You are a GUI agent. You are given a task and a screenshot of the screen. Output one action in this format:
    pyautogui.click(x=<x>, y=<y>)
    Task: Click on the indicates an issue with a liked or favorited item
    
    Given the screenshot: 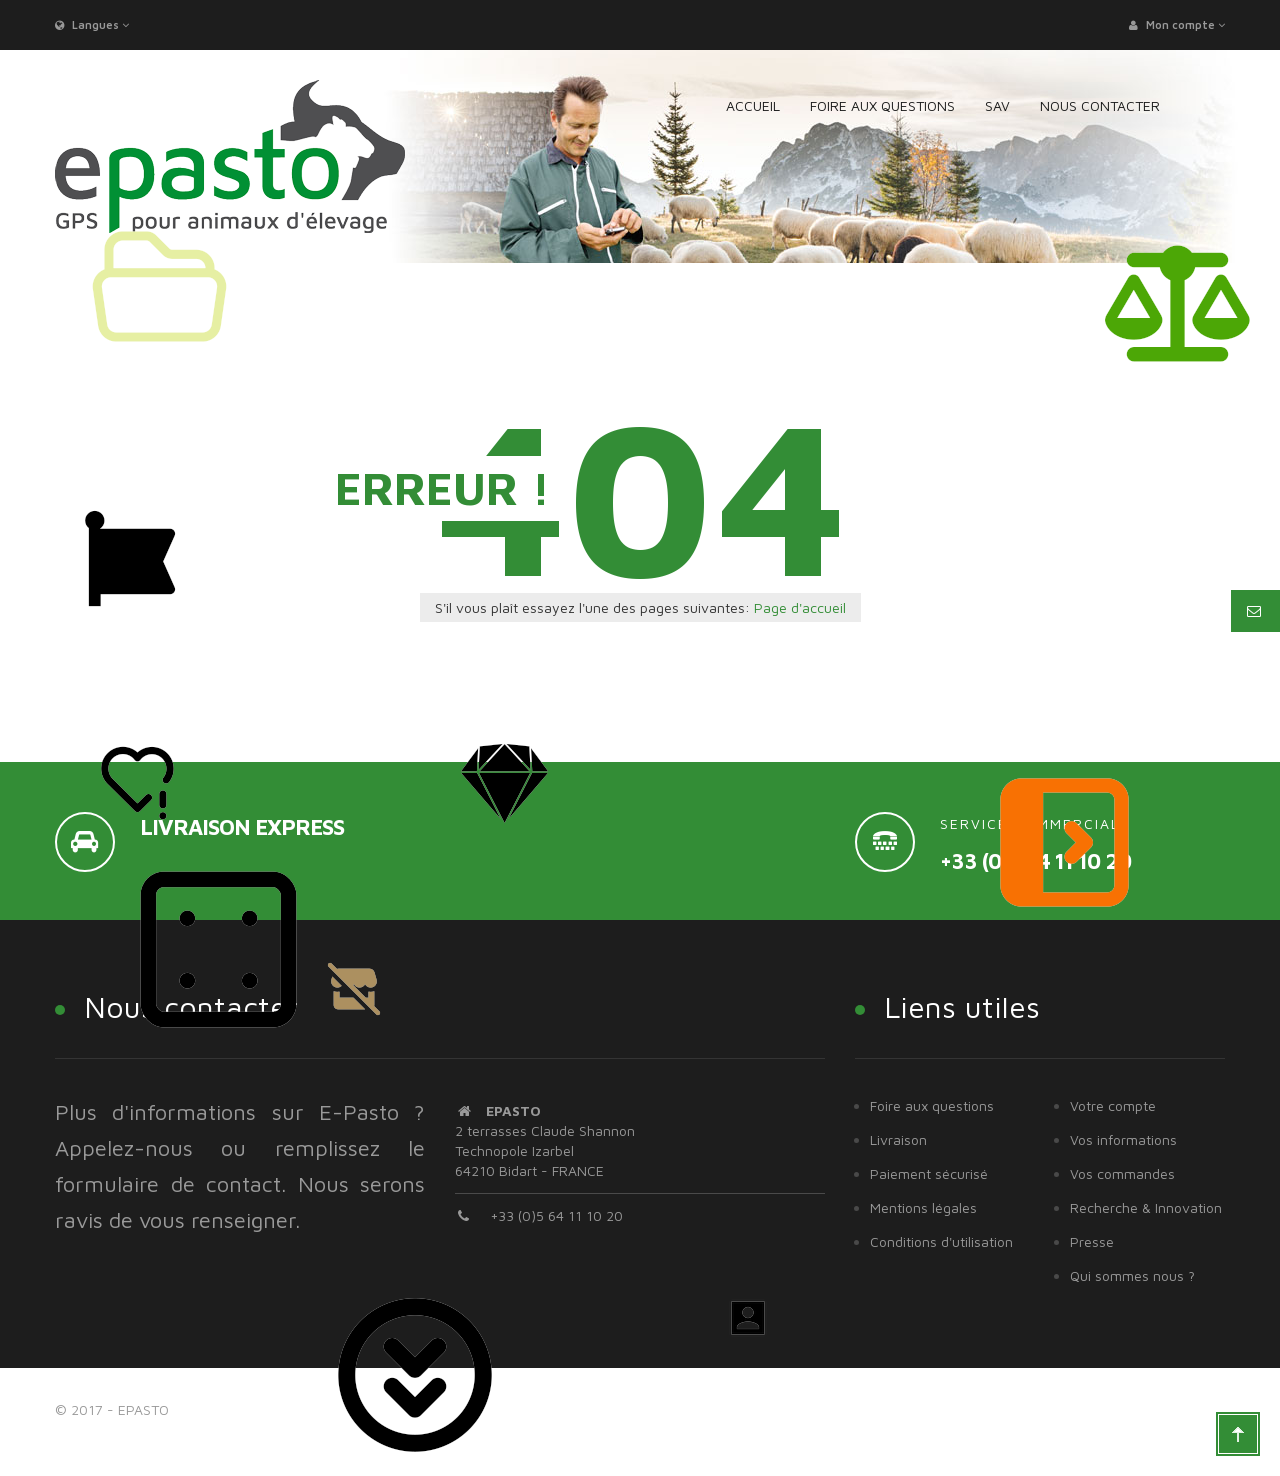 What is the action you would take?
    pyautogui.click(x=137, y=779)
    